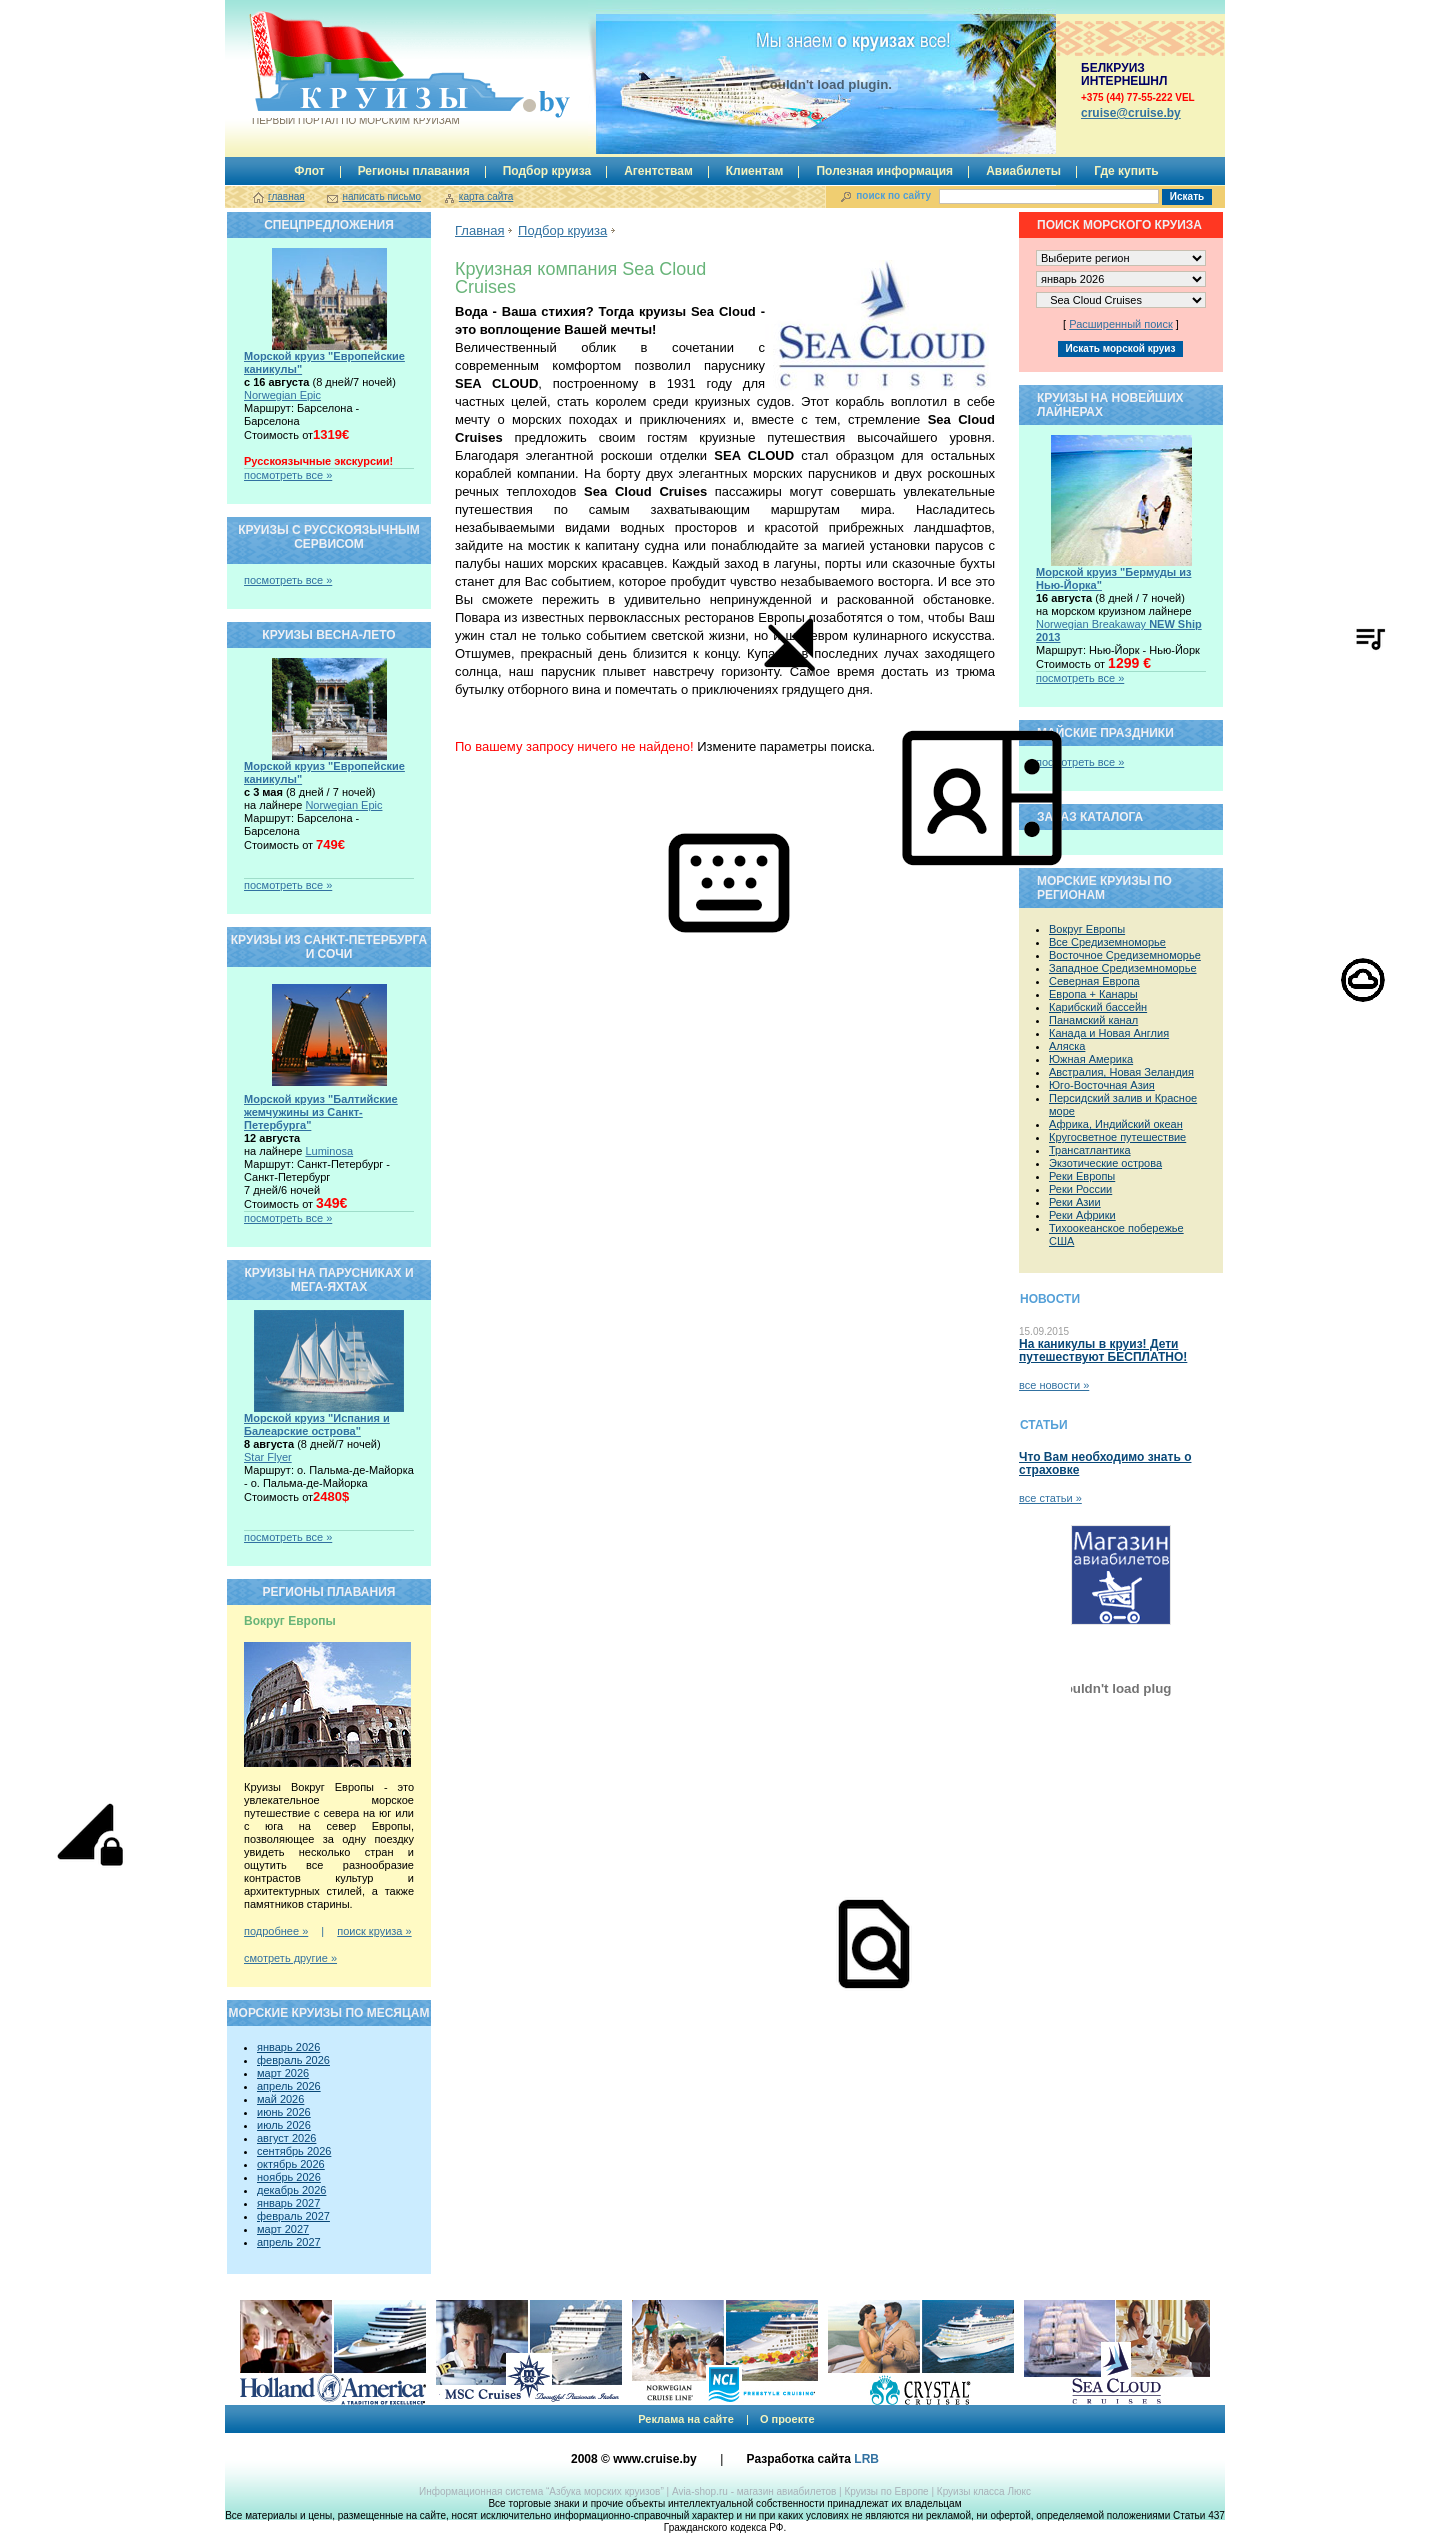  What do you see at coordinates (88, 1834) in the screenshot?
I see `indicates a secured or password-protected network connection` at bounding box center [88, 1834].